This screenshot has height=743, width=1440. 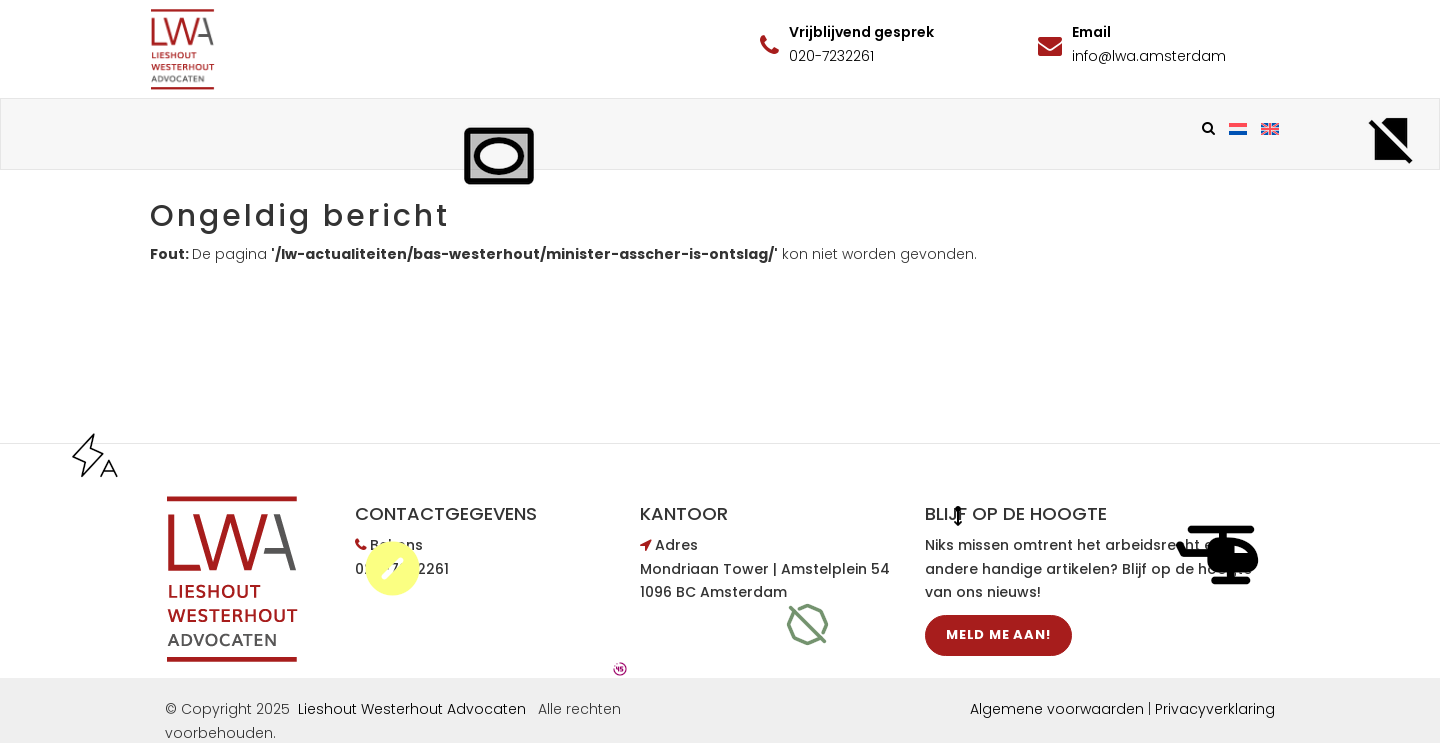 I want to click on indicates a blocked or prohibited action, so click(x=392, y=568).